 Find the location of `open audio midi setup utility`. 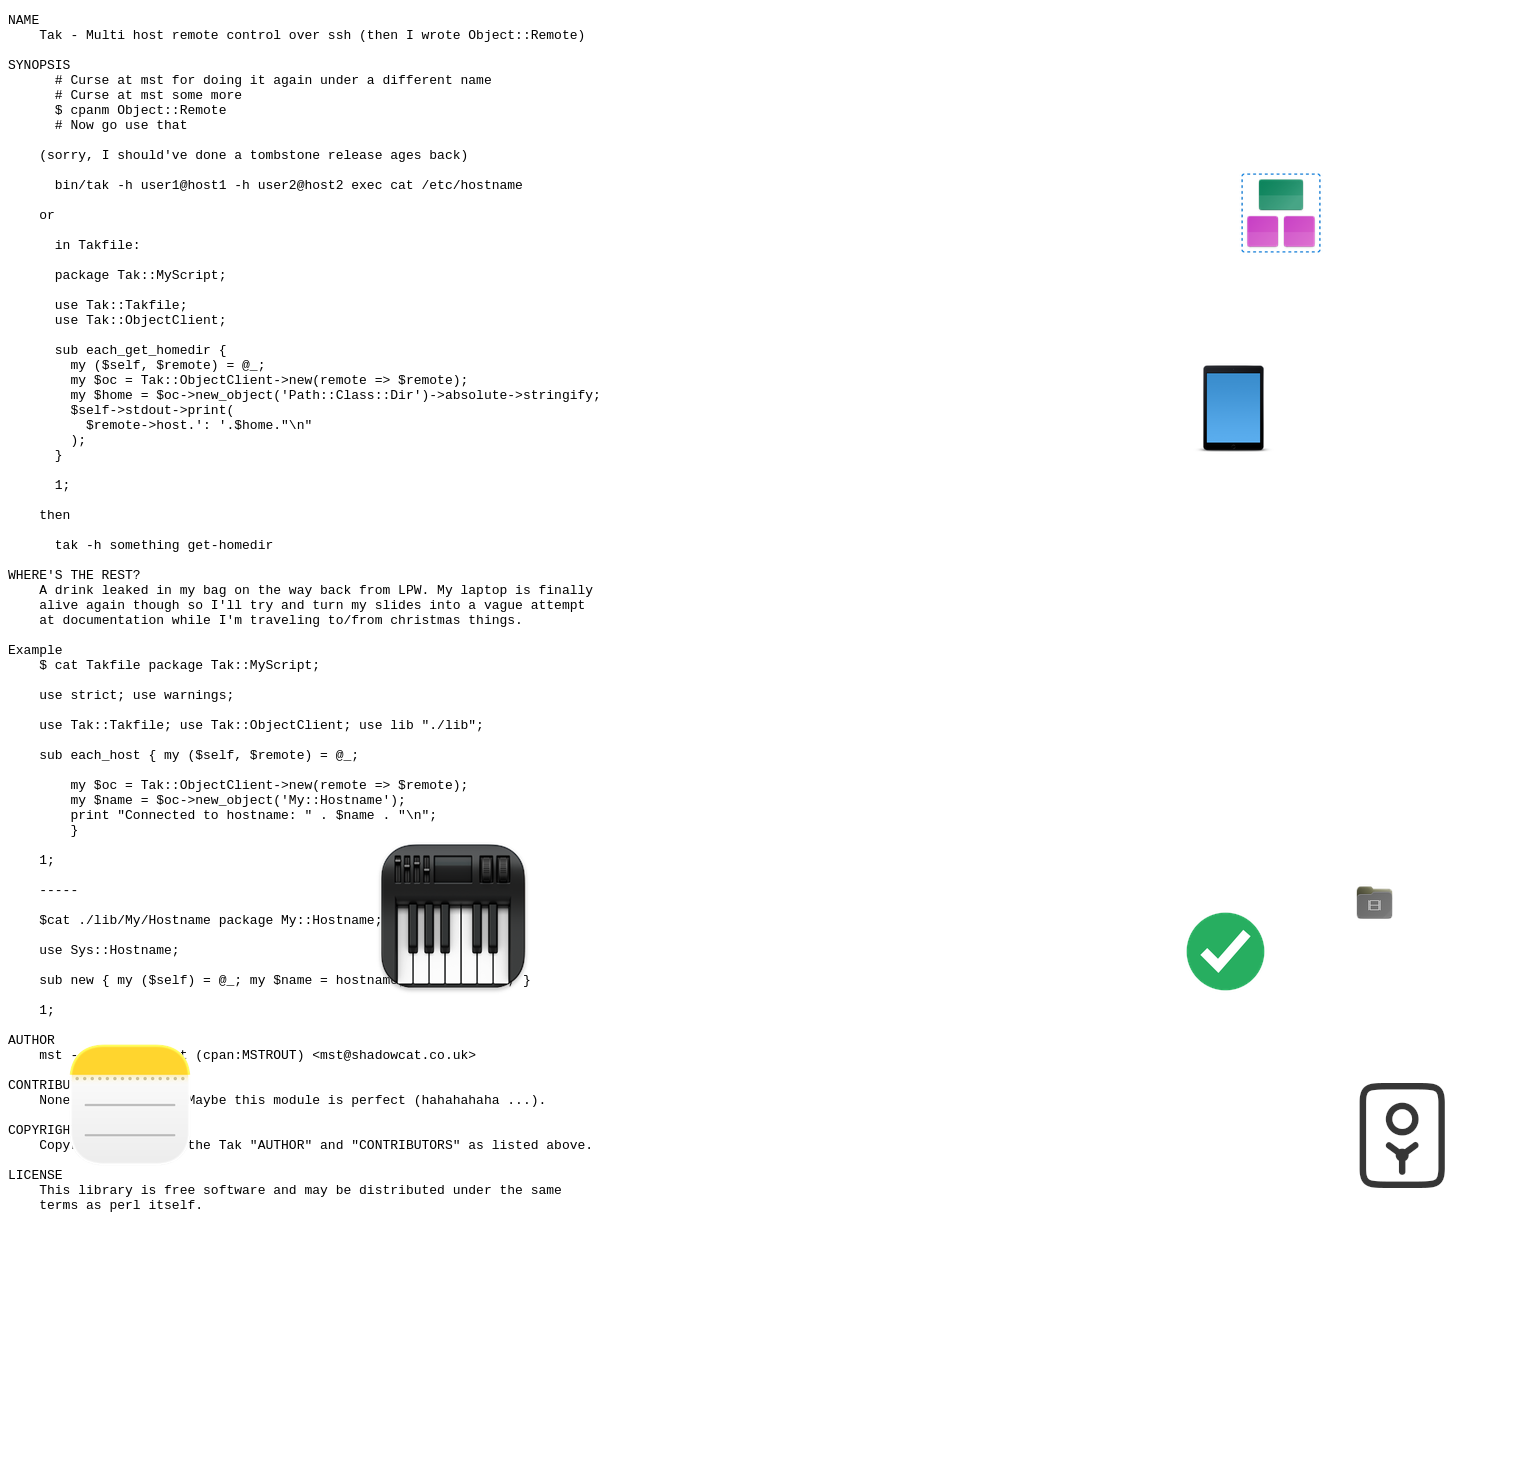

open audio midi setup utility is located at coordinates (453, 916).